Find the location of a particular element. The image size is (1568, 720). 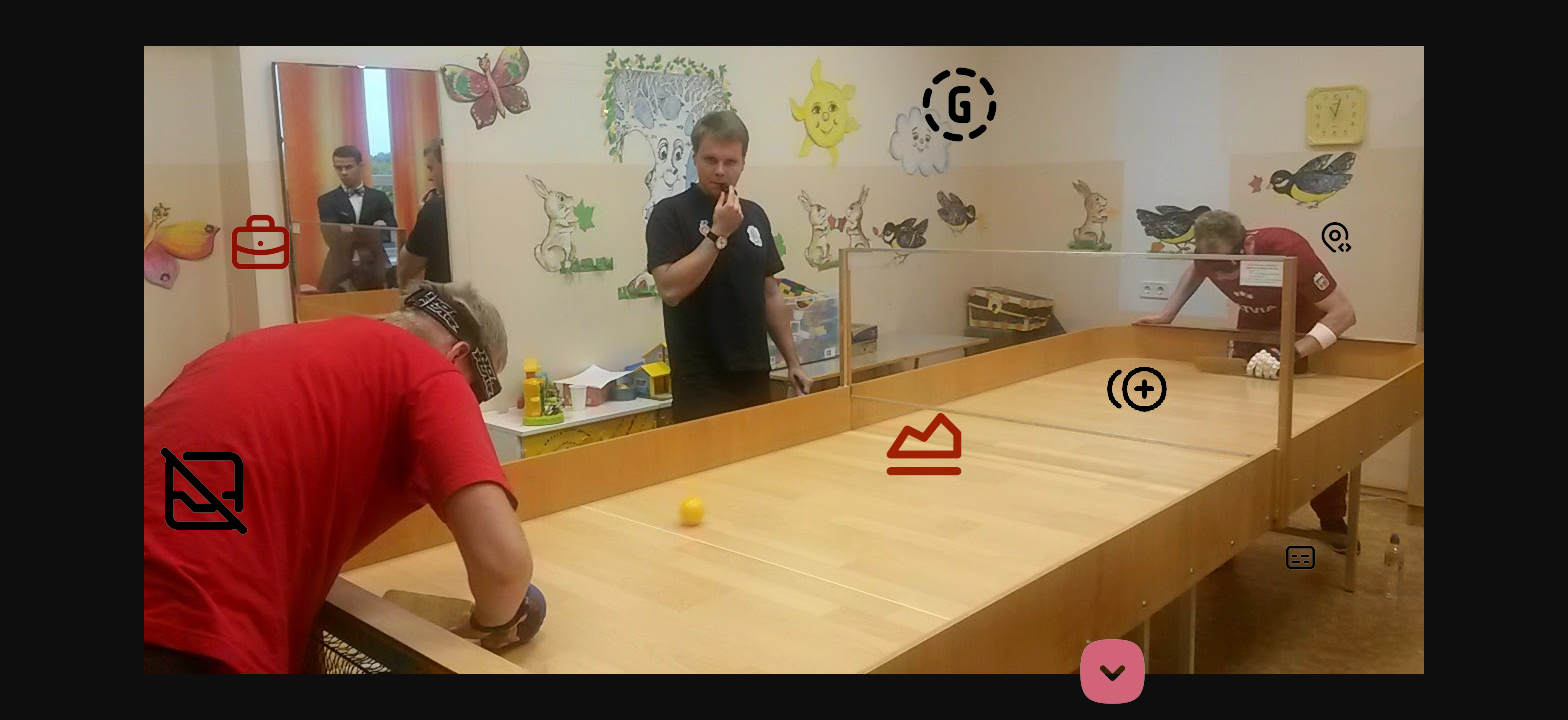

indicates a pending or in-progress Google connection is located at coordinates (959, 104).